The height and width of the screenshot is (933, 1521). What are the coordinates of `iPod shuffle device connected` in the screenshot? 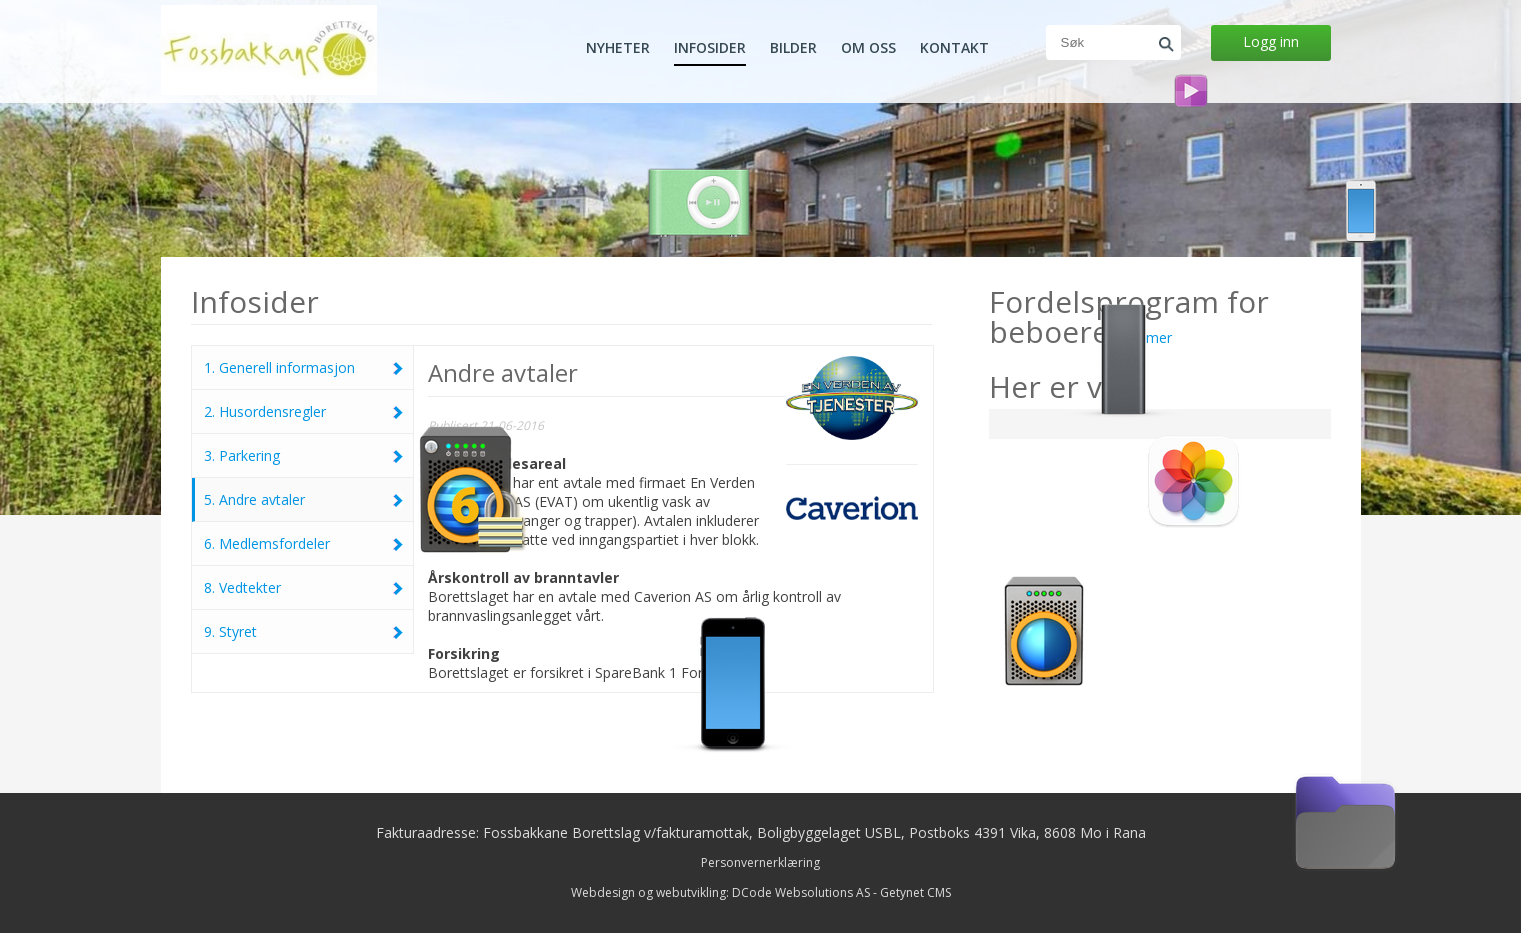 It's located at (699, 184).